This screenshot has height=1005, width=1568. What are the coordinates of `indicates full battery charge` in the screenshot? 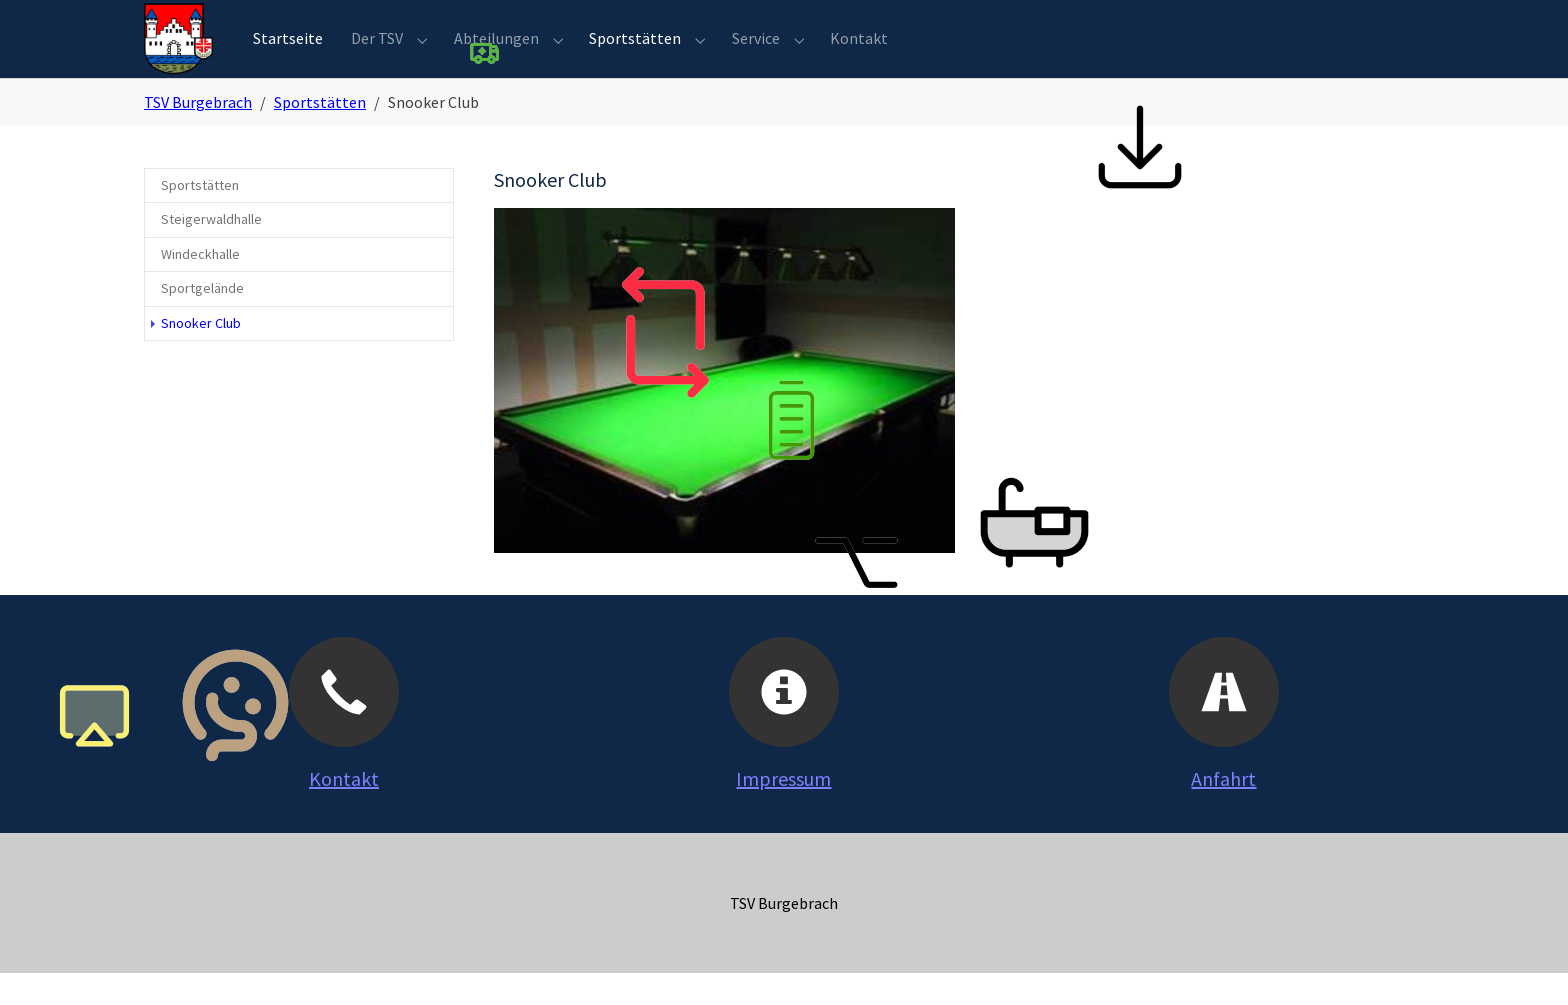 It's located at (791, 421).